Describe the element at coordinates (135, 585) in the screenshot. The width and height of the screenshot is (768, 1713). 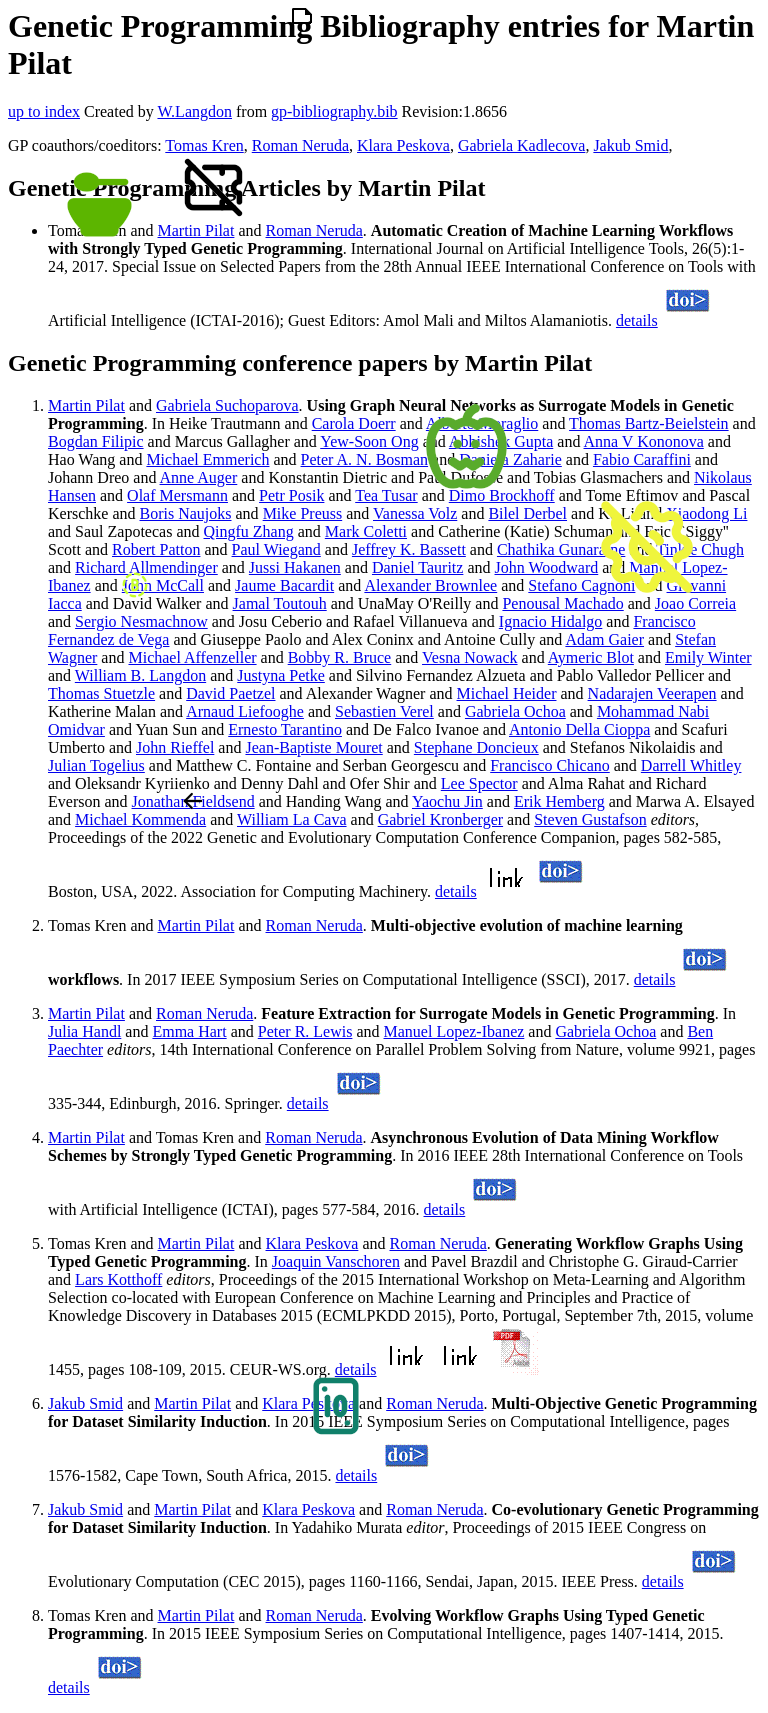
I see `indicates a draft or pending bold formatting option` at that location.